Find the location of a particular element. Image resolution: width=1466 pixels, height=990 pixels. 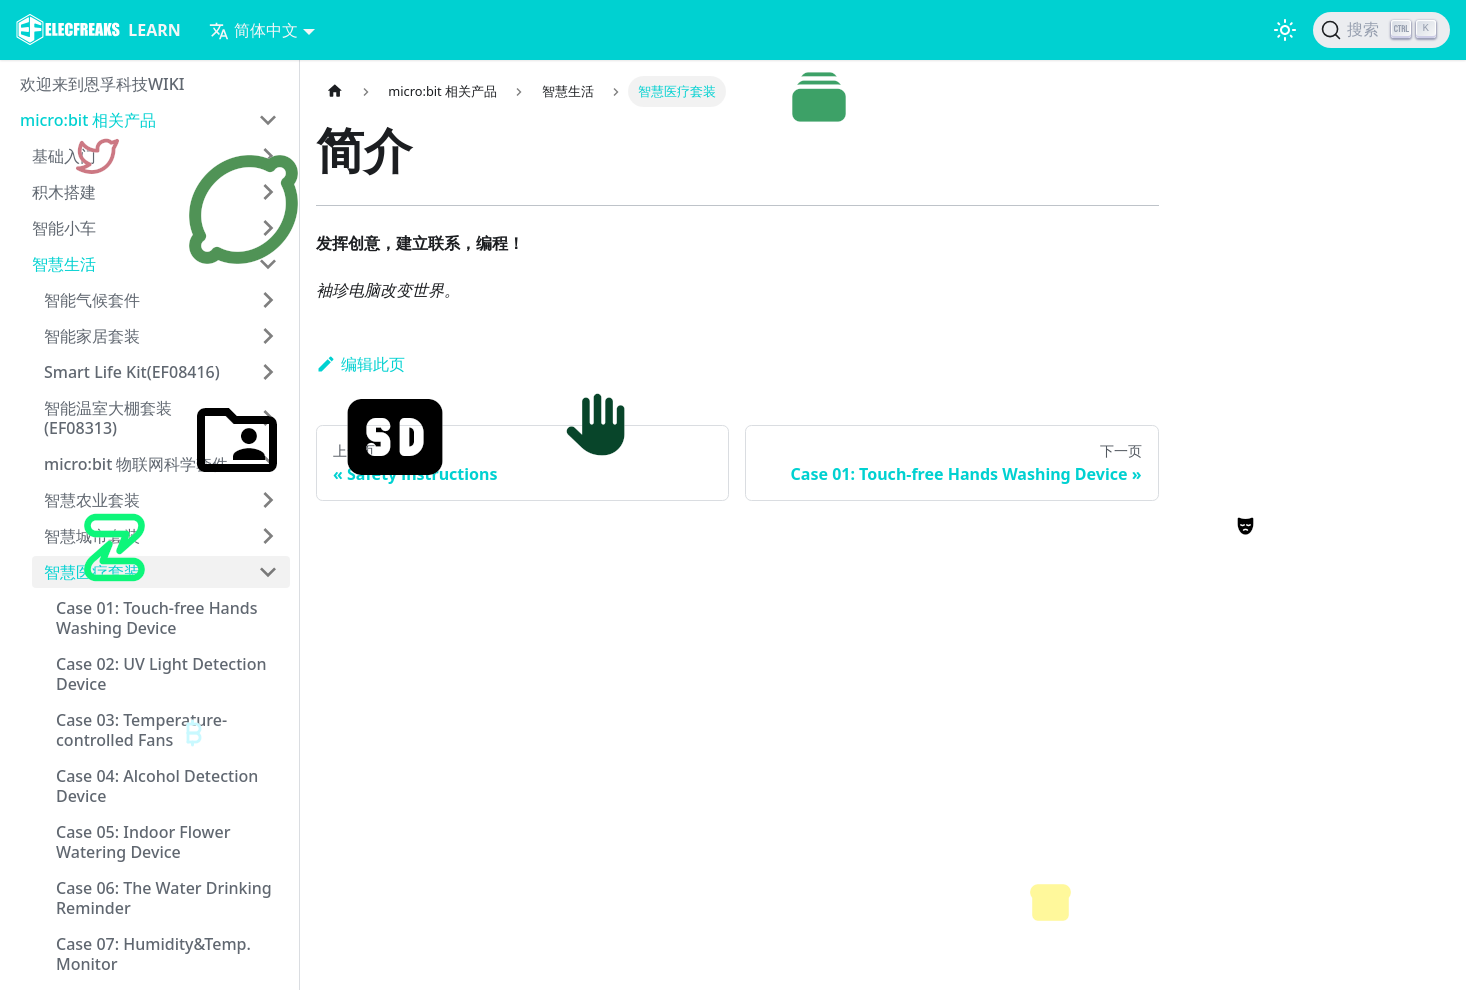

indicates standard definition video quality is located at coordinates (395, 437).